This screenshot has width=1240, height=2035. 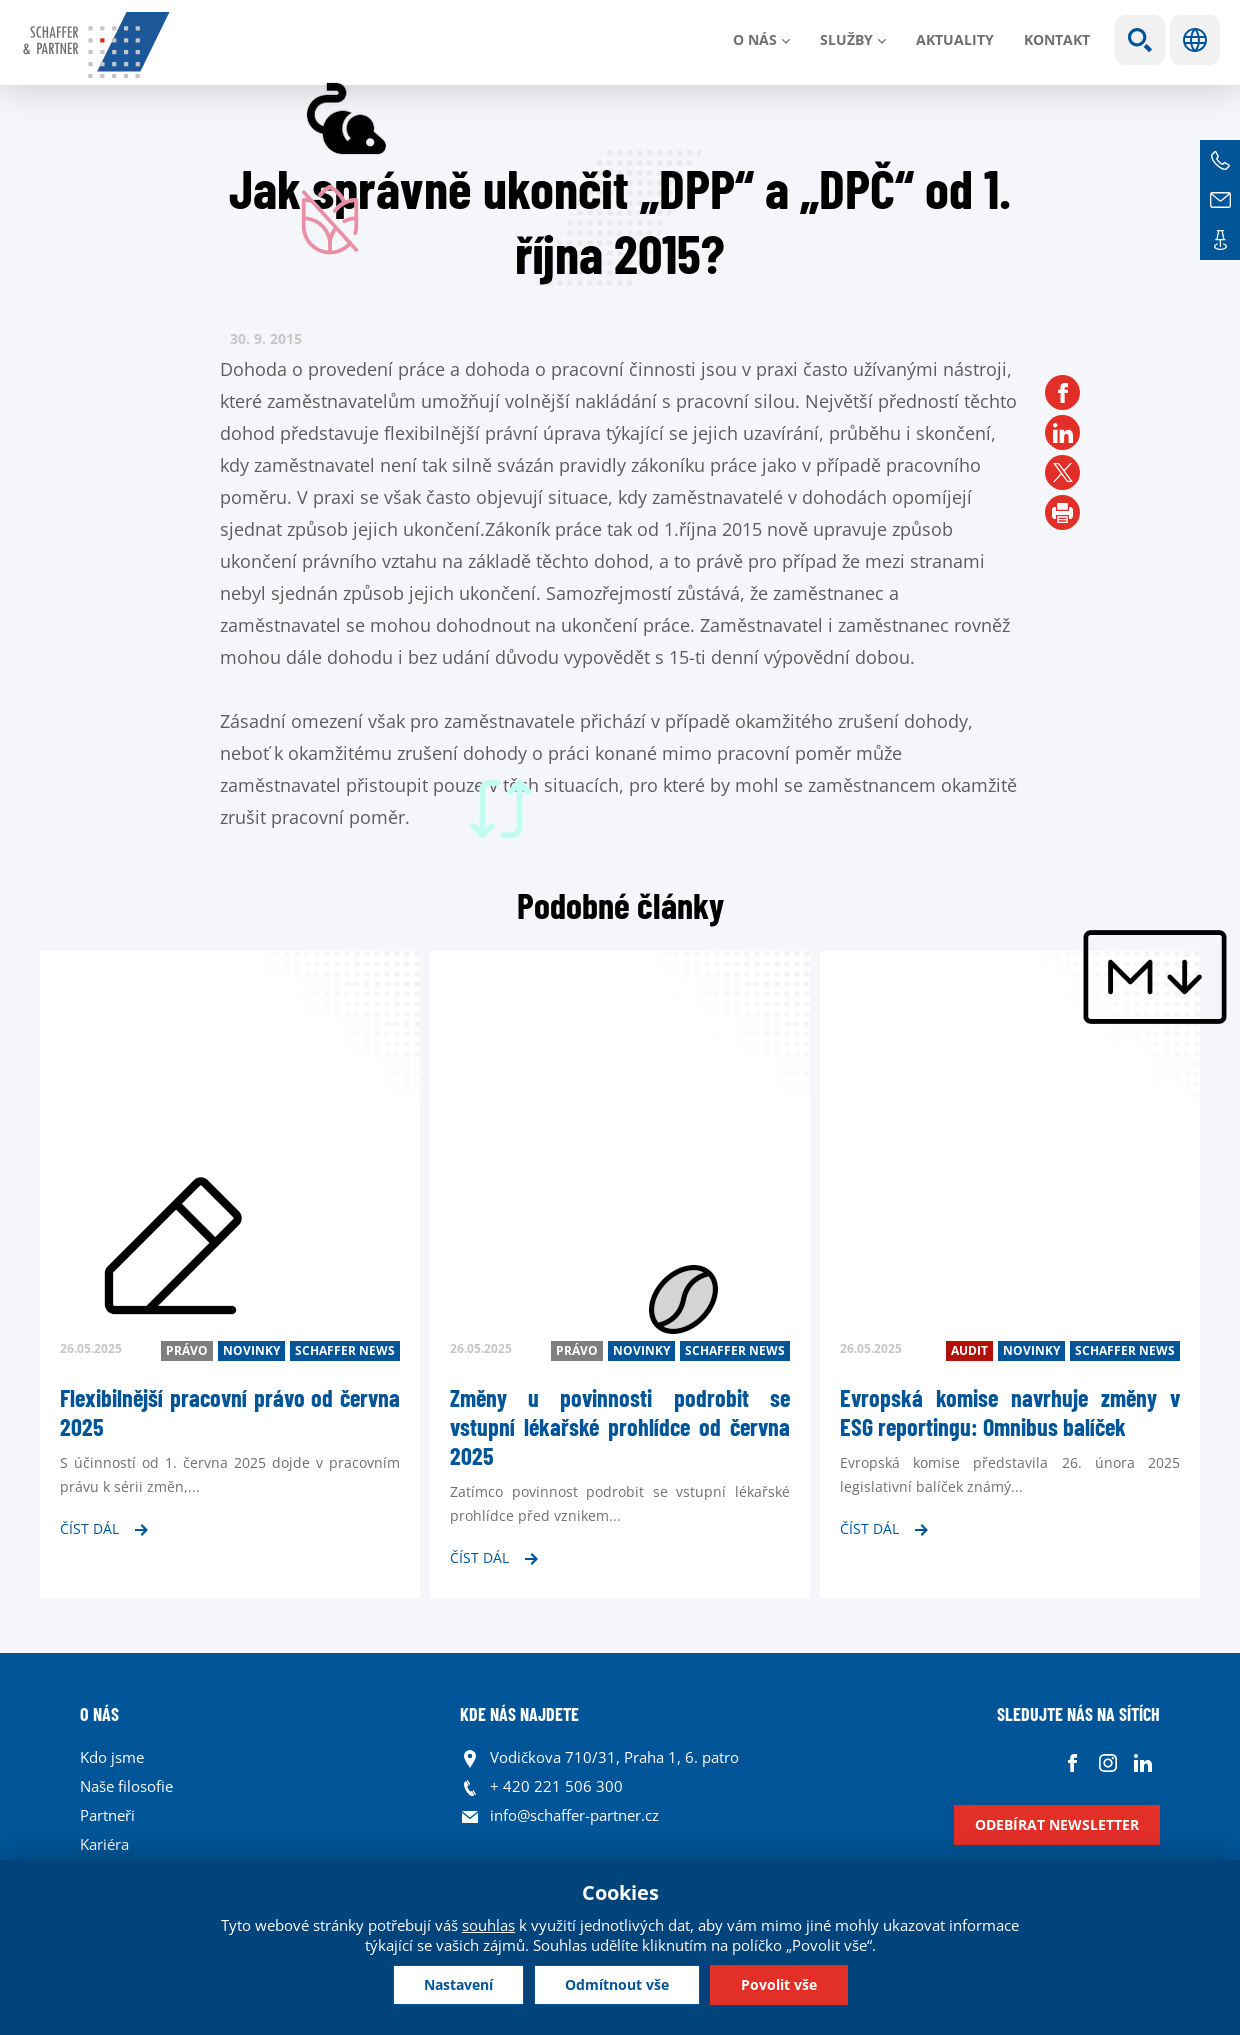 What do you see at coordinates (346, 118) in the screenshot?
I see `request rodent pest control services` at bounding box center [346, 118].